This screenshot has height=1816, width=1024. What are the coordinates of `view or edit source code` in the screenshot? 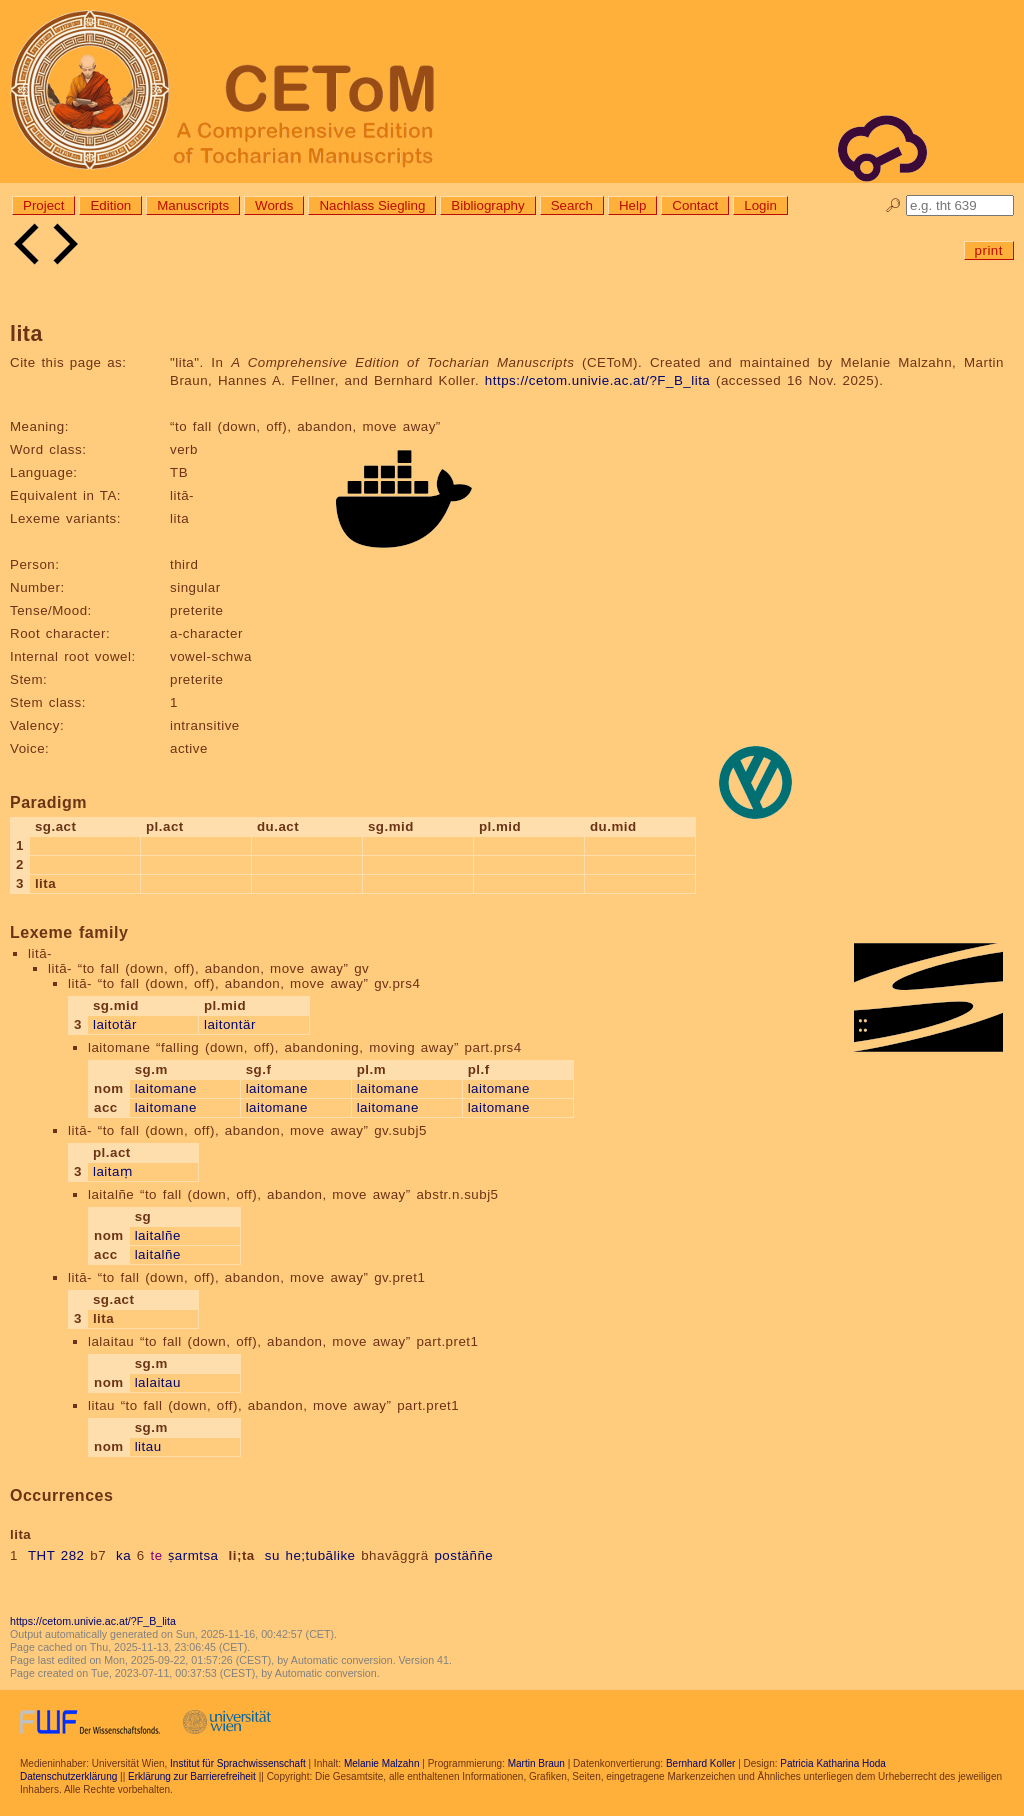 It's located at (46, 244).